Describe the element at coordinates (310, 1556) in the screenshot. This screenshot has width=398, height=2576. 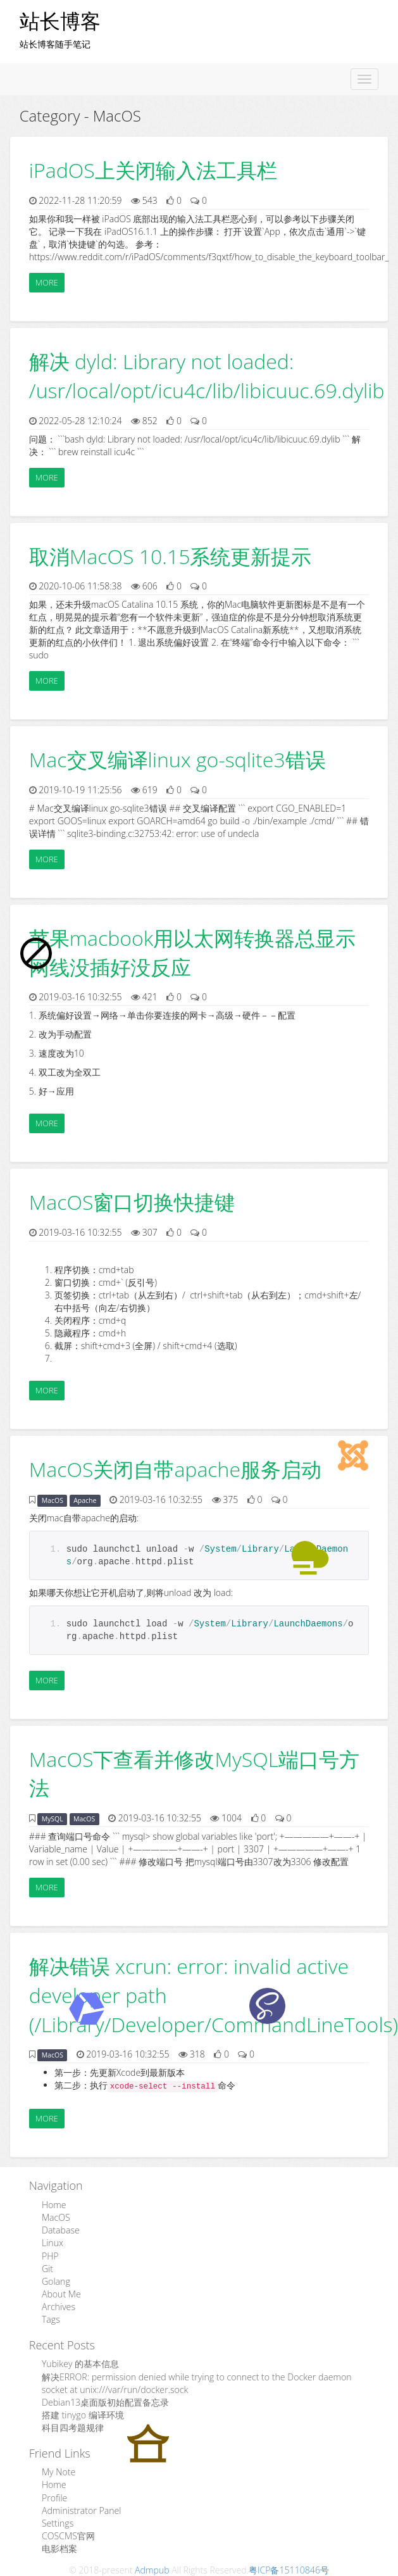
I see `indicates windy weather conditions` at that location.